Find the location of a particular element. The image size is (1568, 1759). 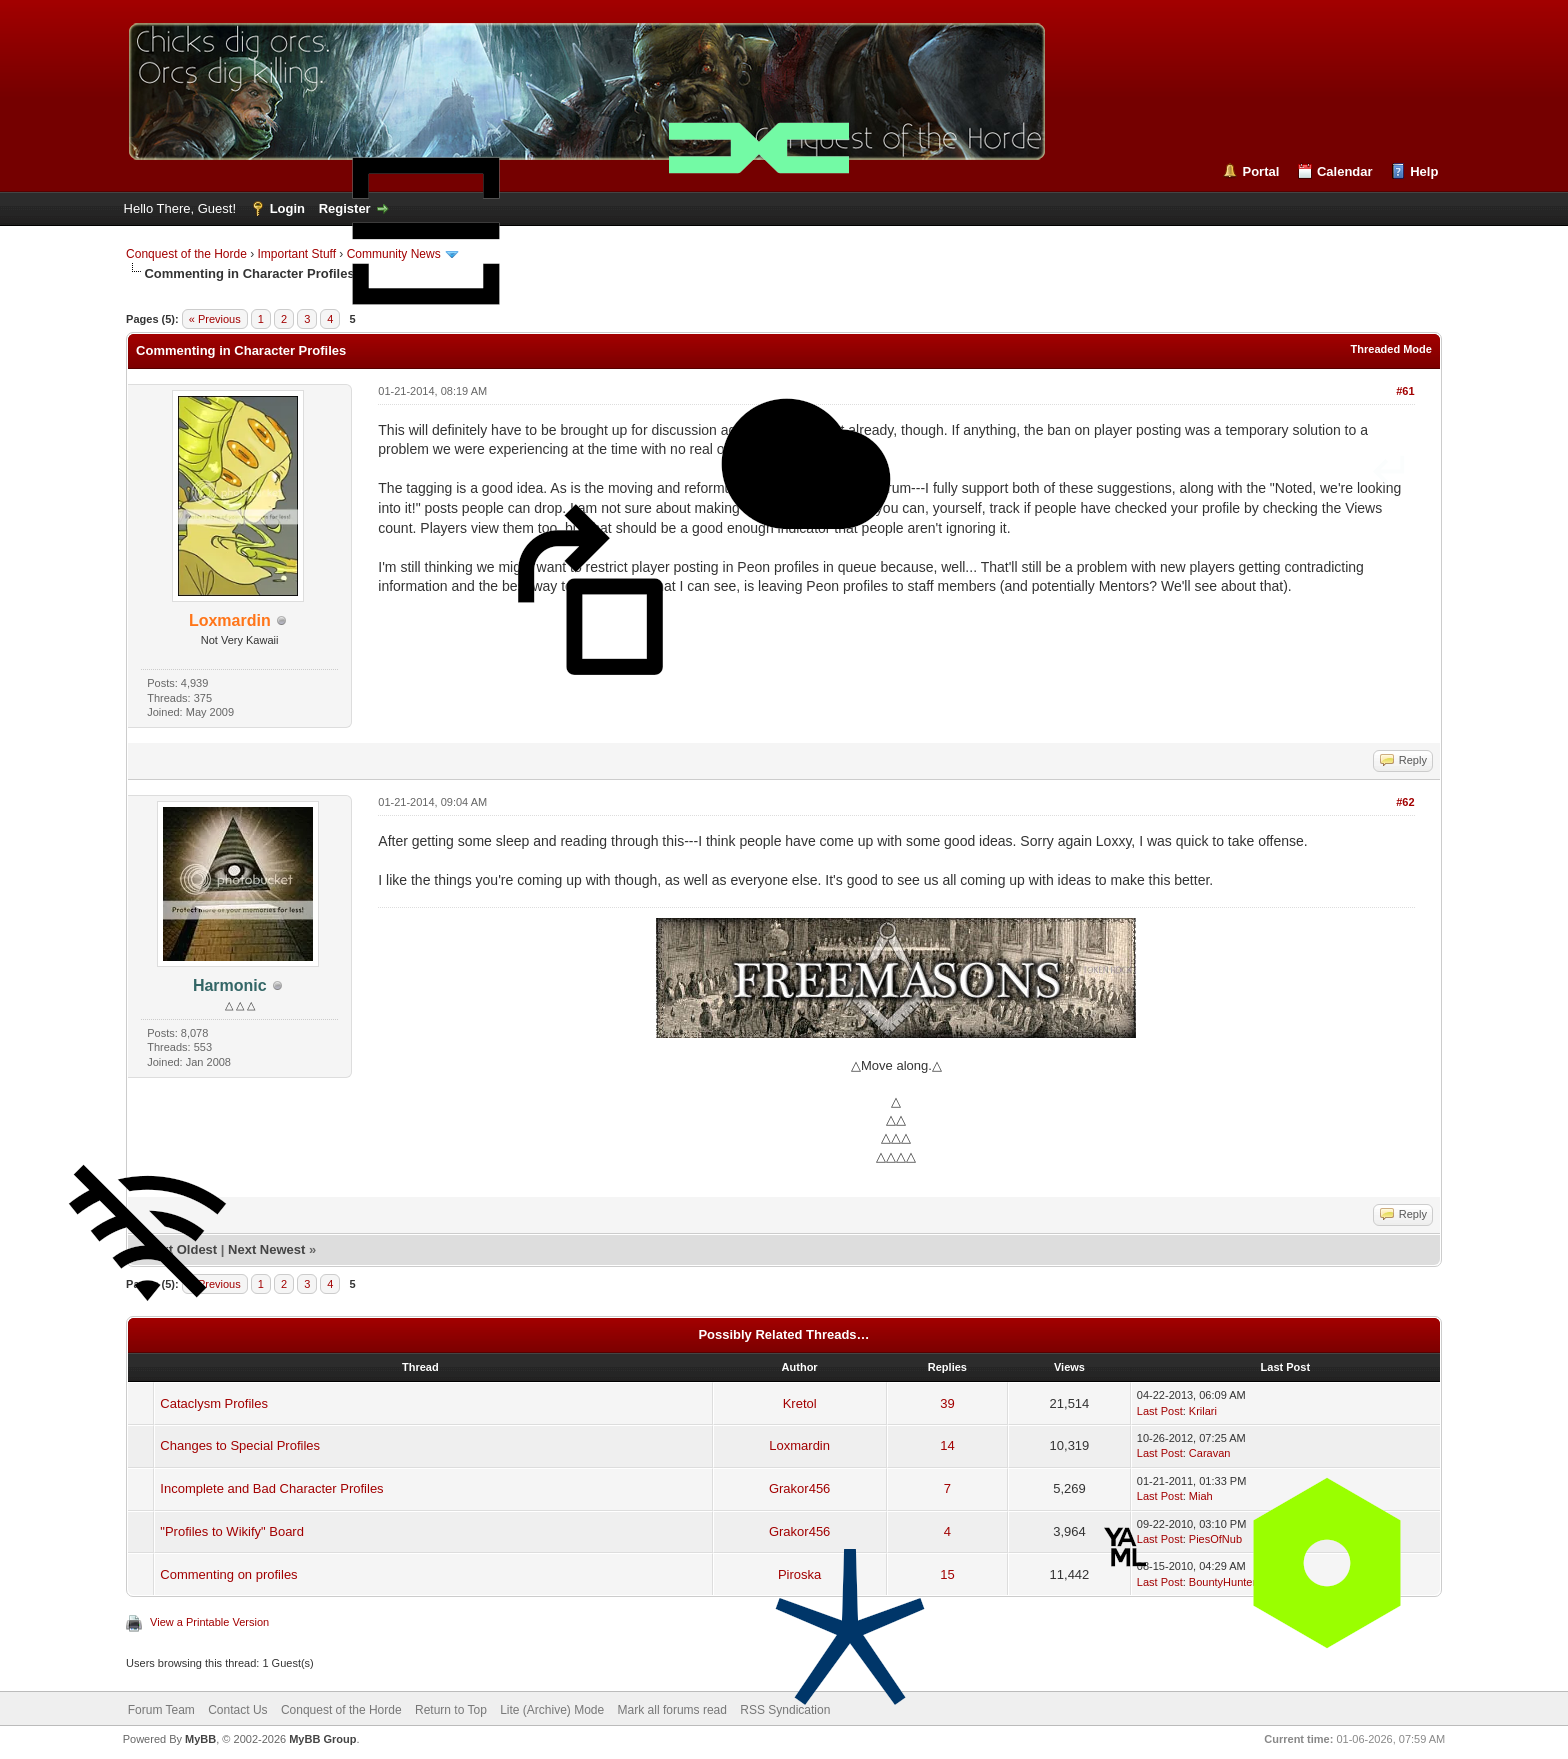

indicates no wifi connection available is located at coordinates (147, 1238).